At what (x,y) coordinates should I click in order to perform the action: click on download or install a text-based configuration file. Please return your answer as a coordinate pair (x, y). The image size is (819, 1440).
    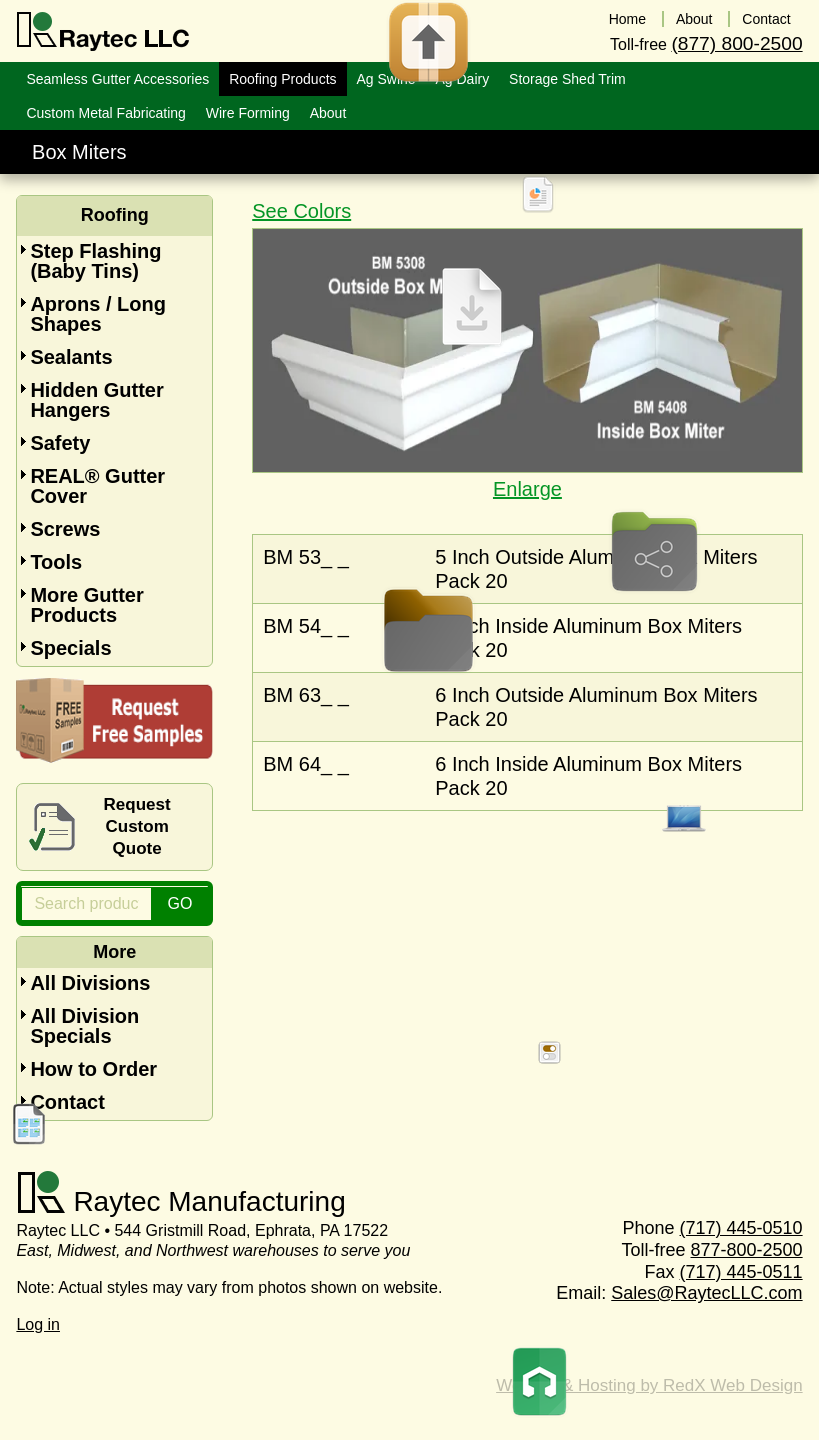
    Looking at the image, I should click on (472, 308).